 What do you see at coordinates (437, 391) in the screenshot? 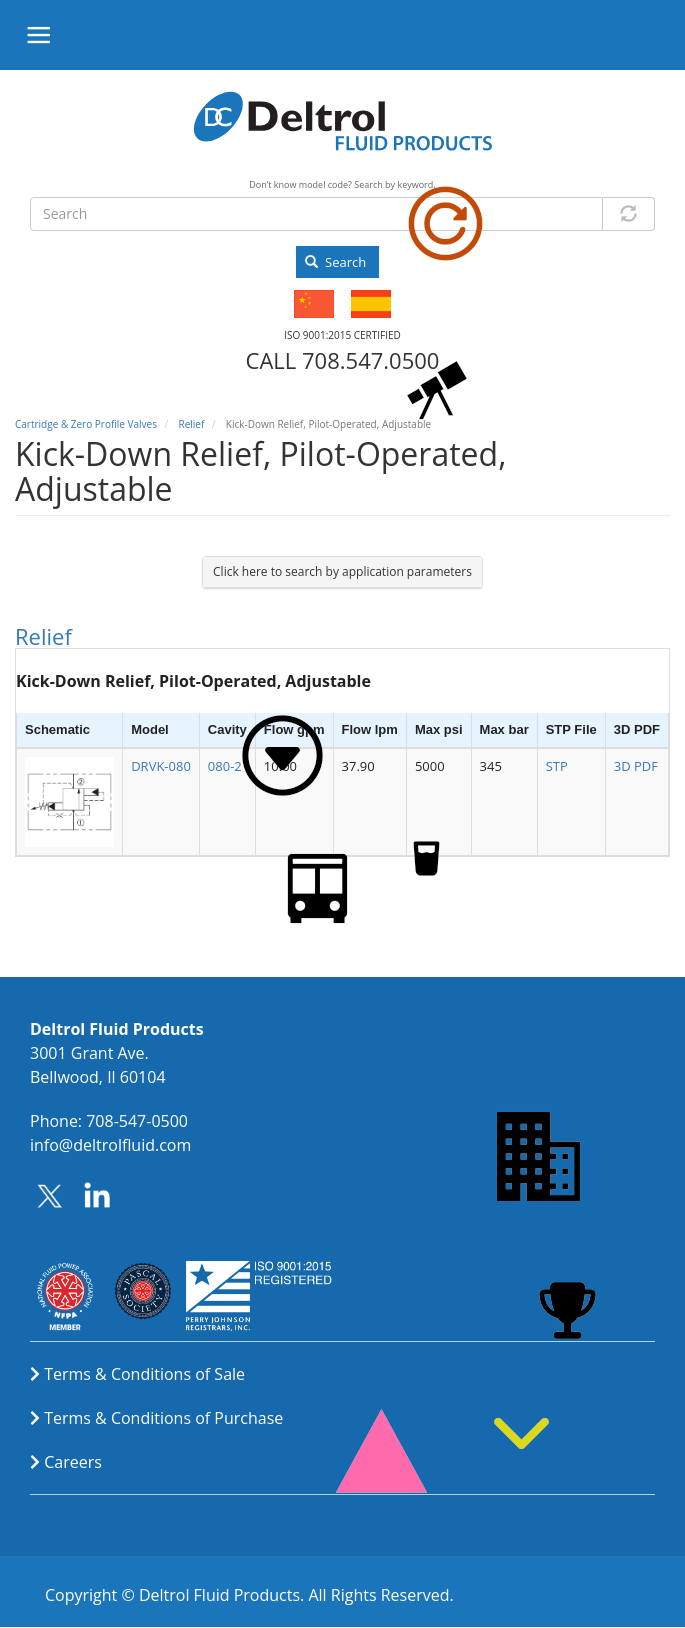
I see `explore or discover new content` at bounding box center [437, 391].